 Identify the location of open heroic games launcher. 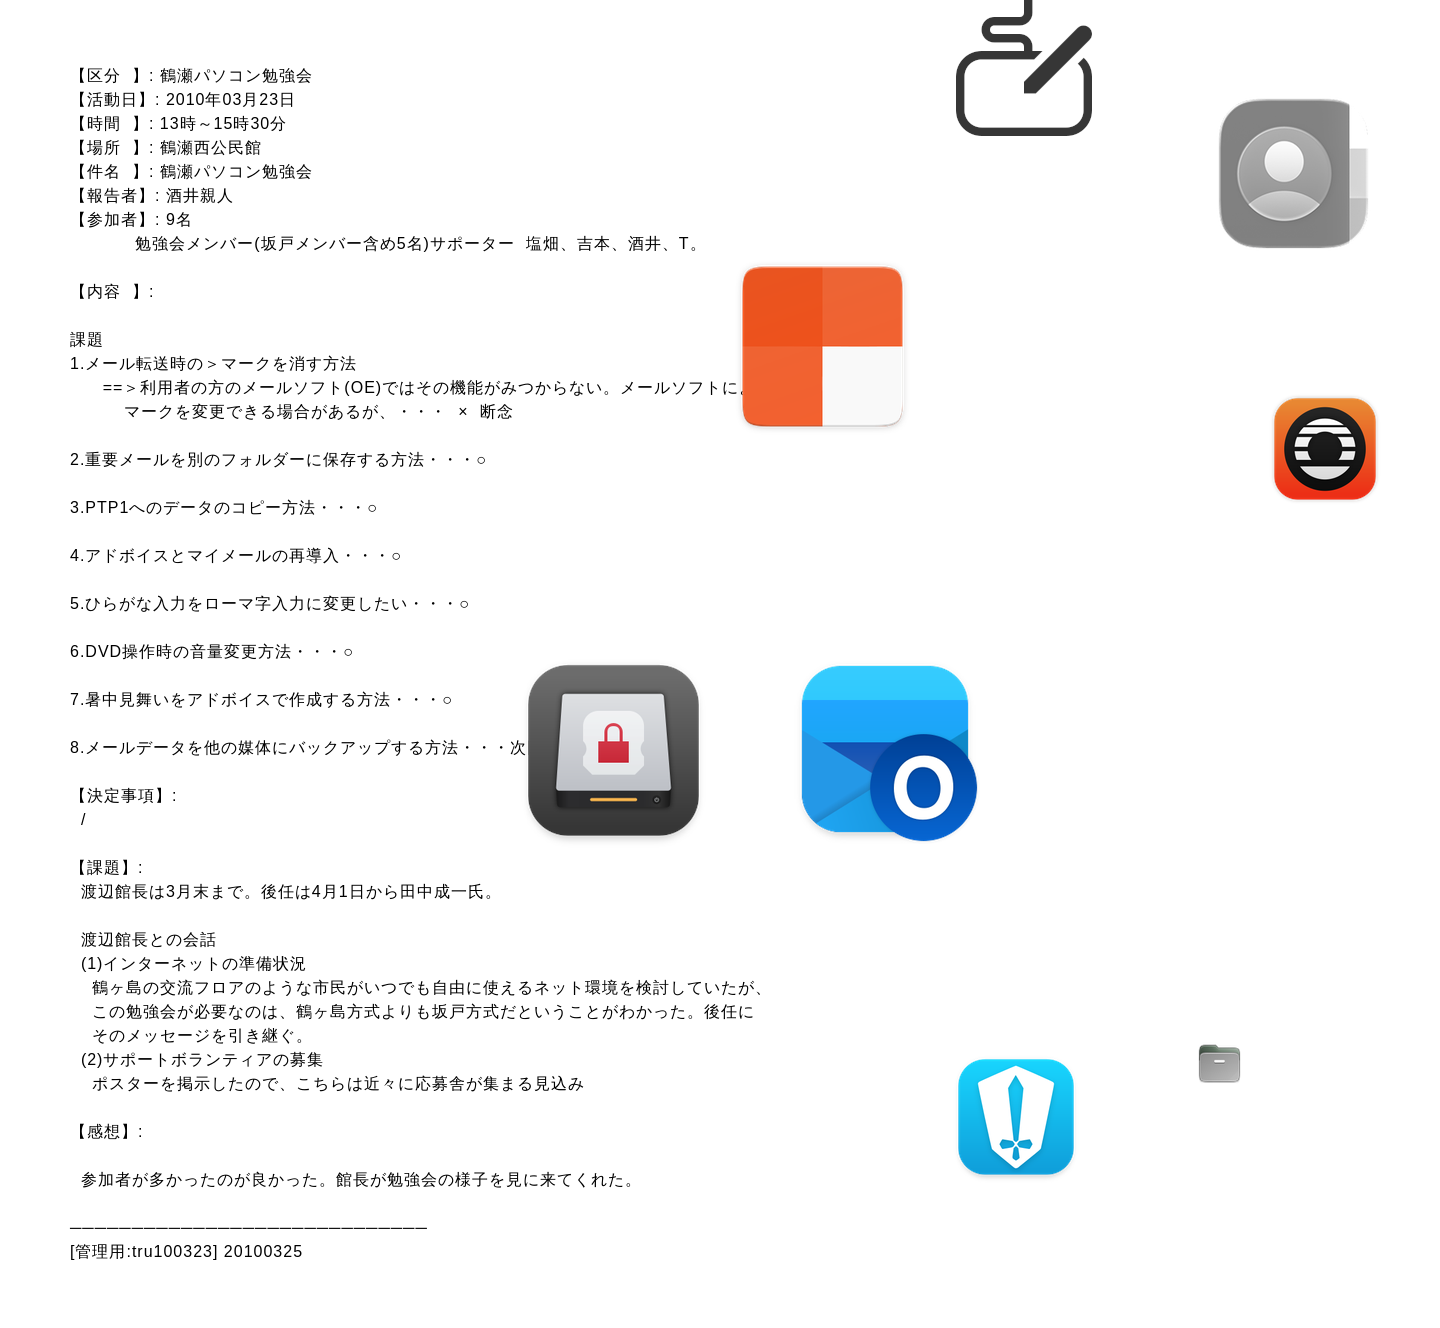
(1016, 1117).